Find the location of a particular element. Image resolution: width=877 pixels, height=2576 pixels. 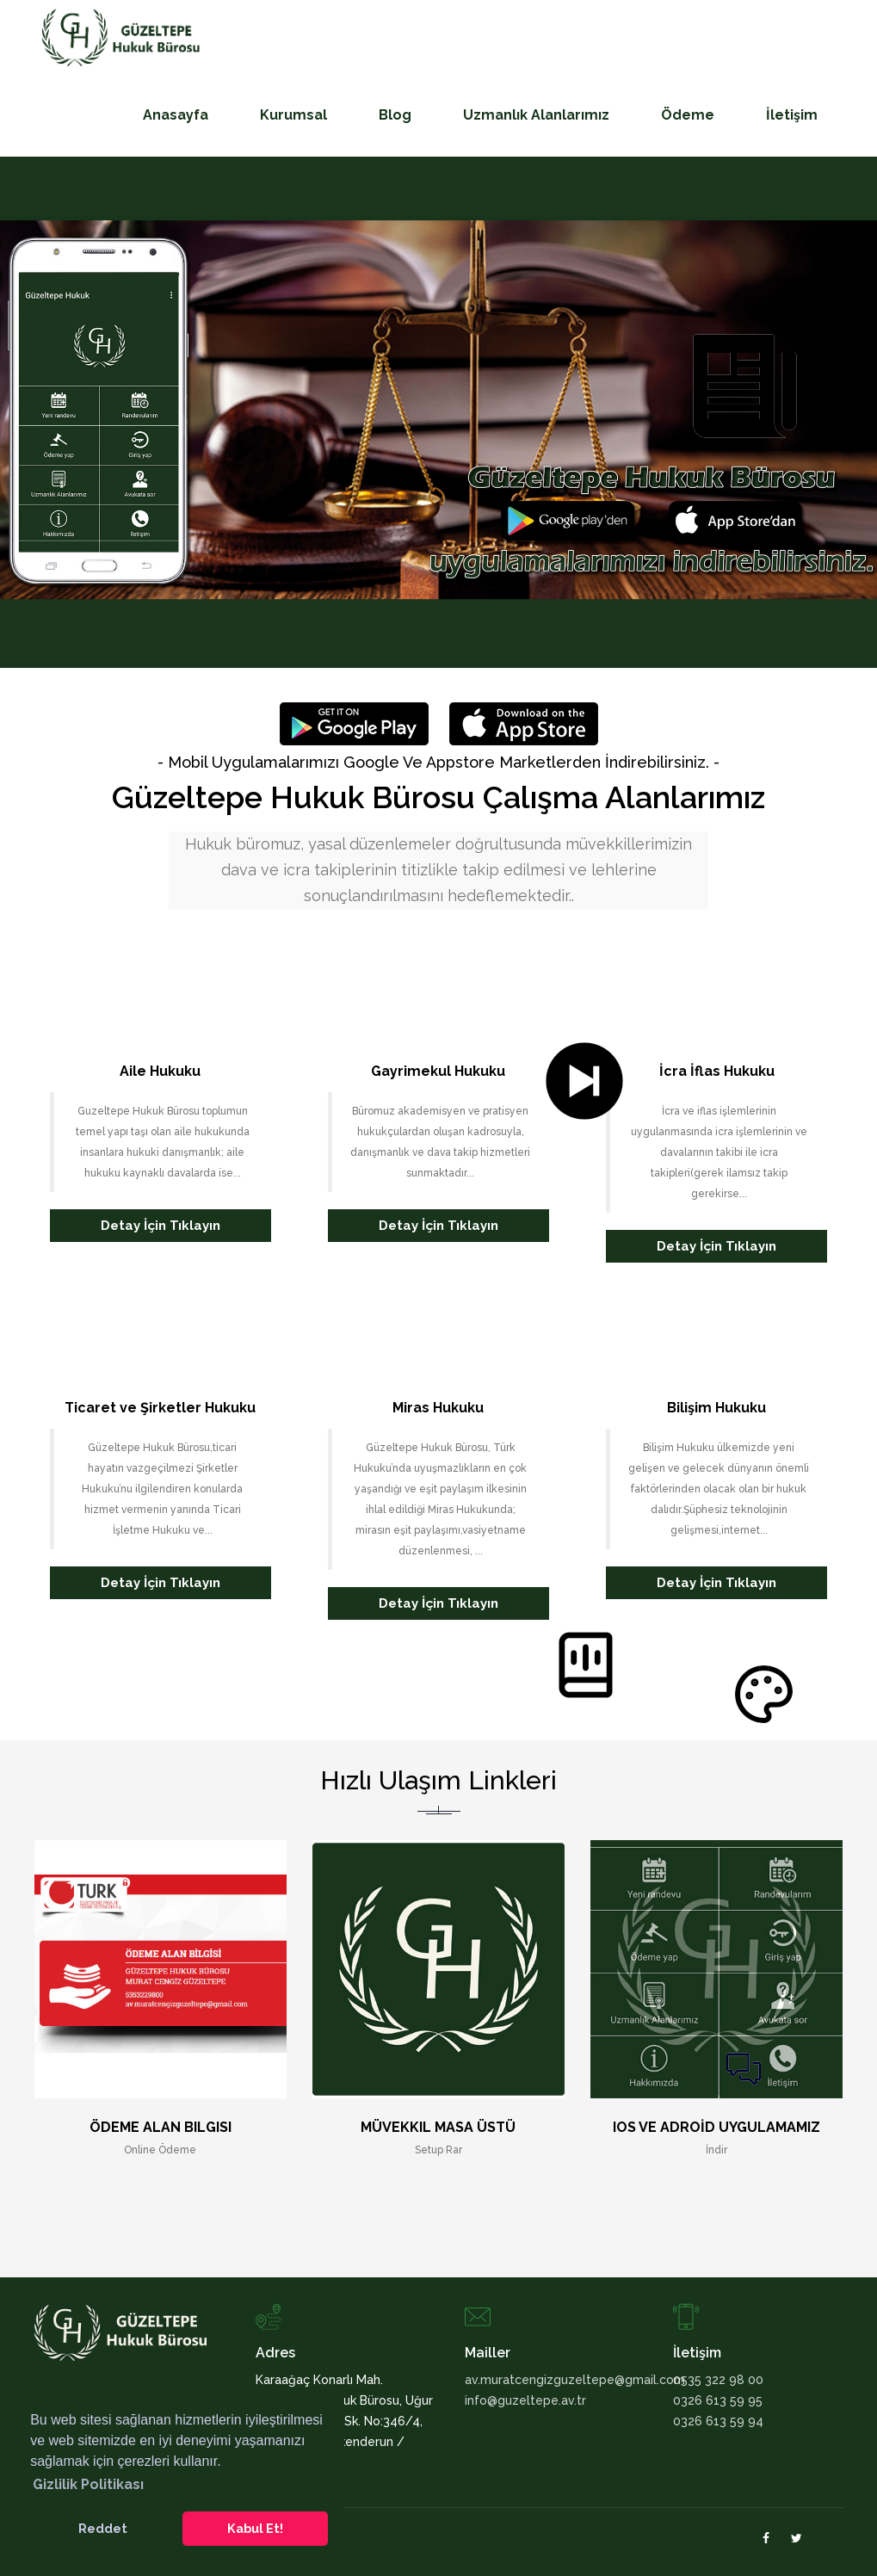

skip to the next track is located at coordinates (584, 1081).